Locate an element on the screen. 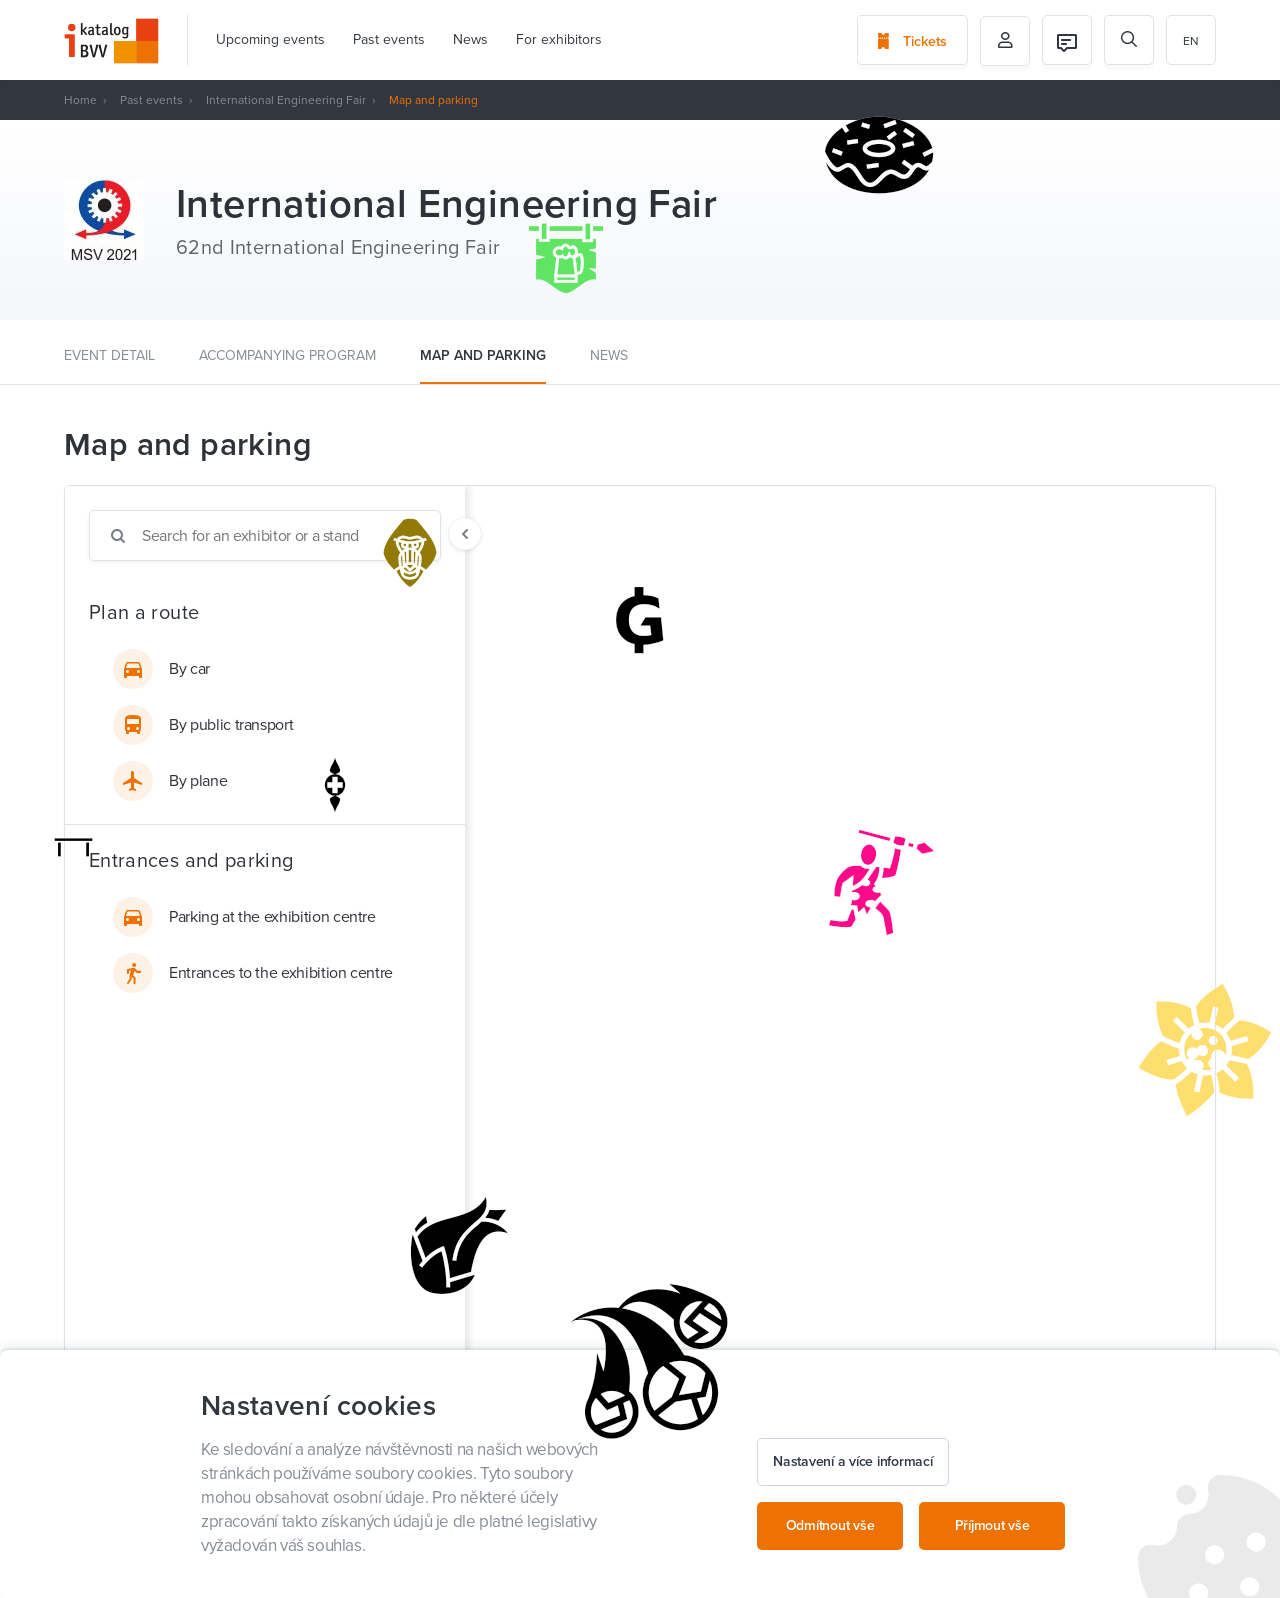  select caveman character class is located at coordinates (881, 882).